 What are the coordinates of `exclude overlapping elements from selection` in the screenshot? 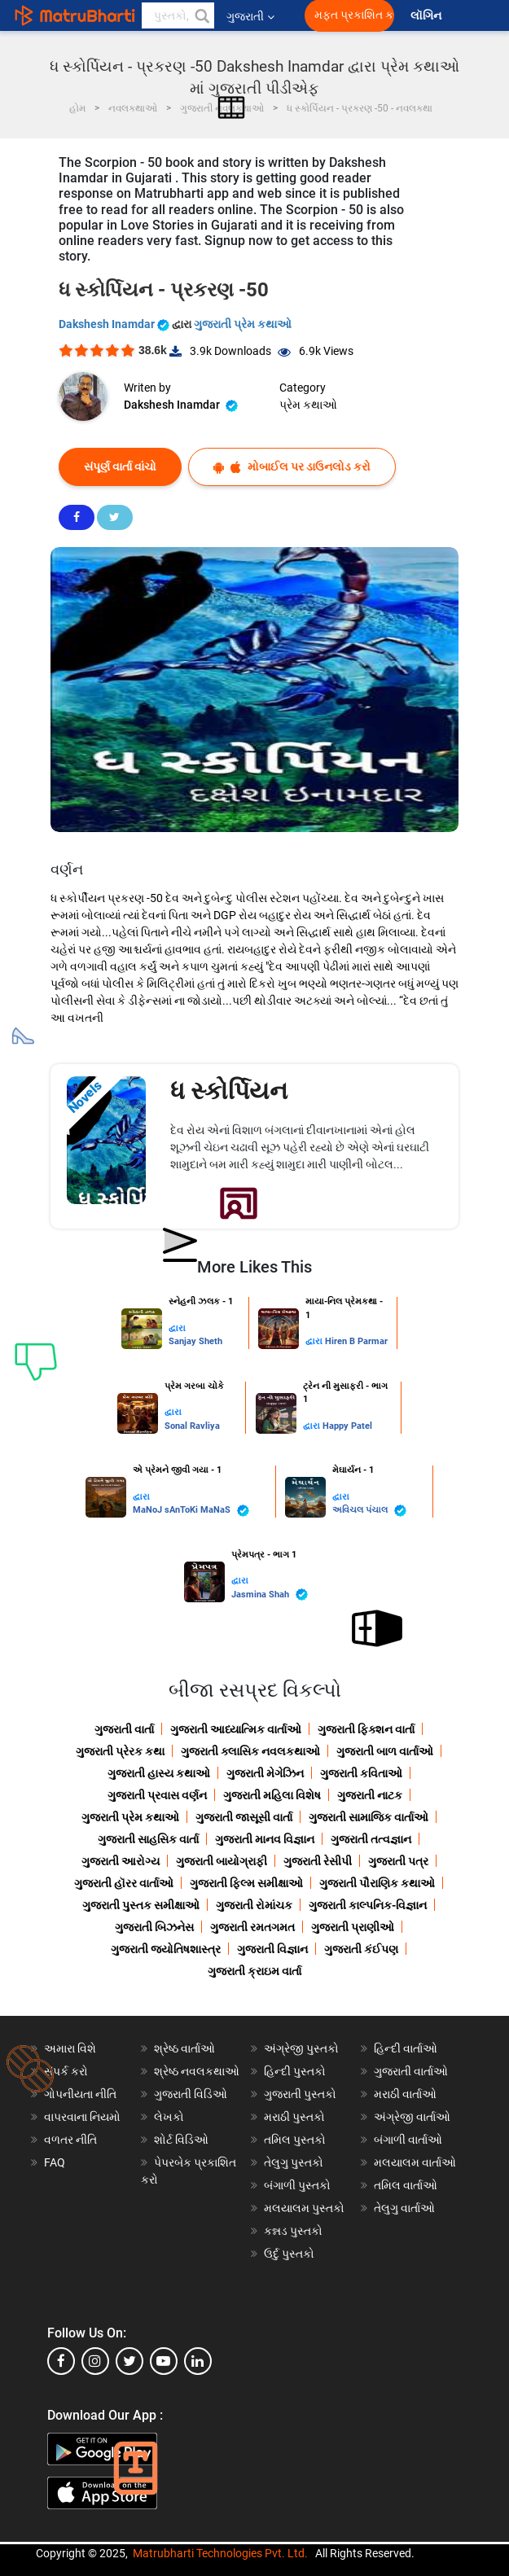 It's located at (30, 2069).